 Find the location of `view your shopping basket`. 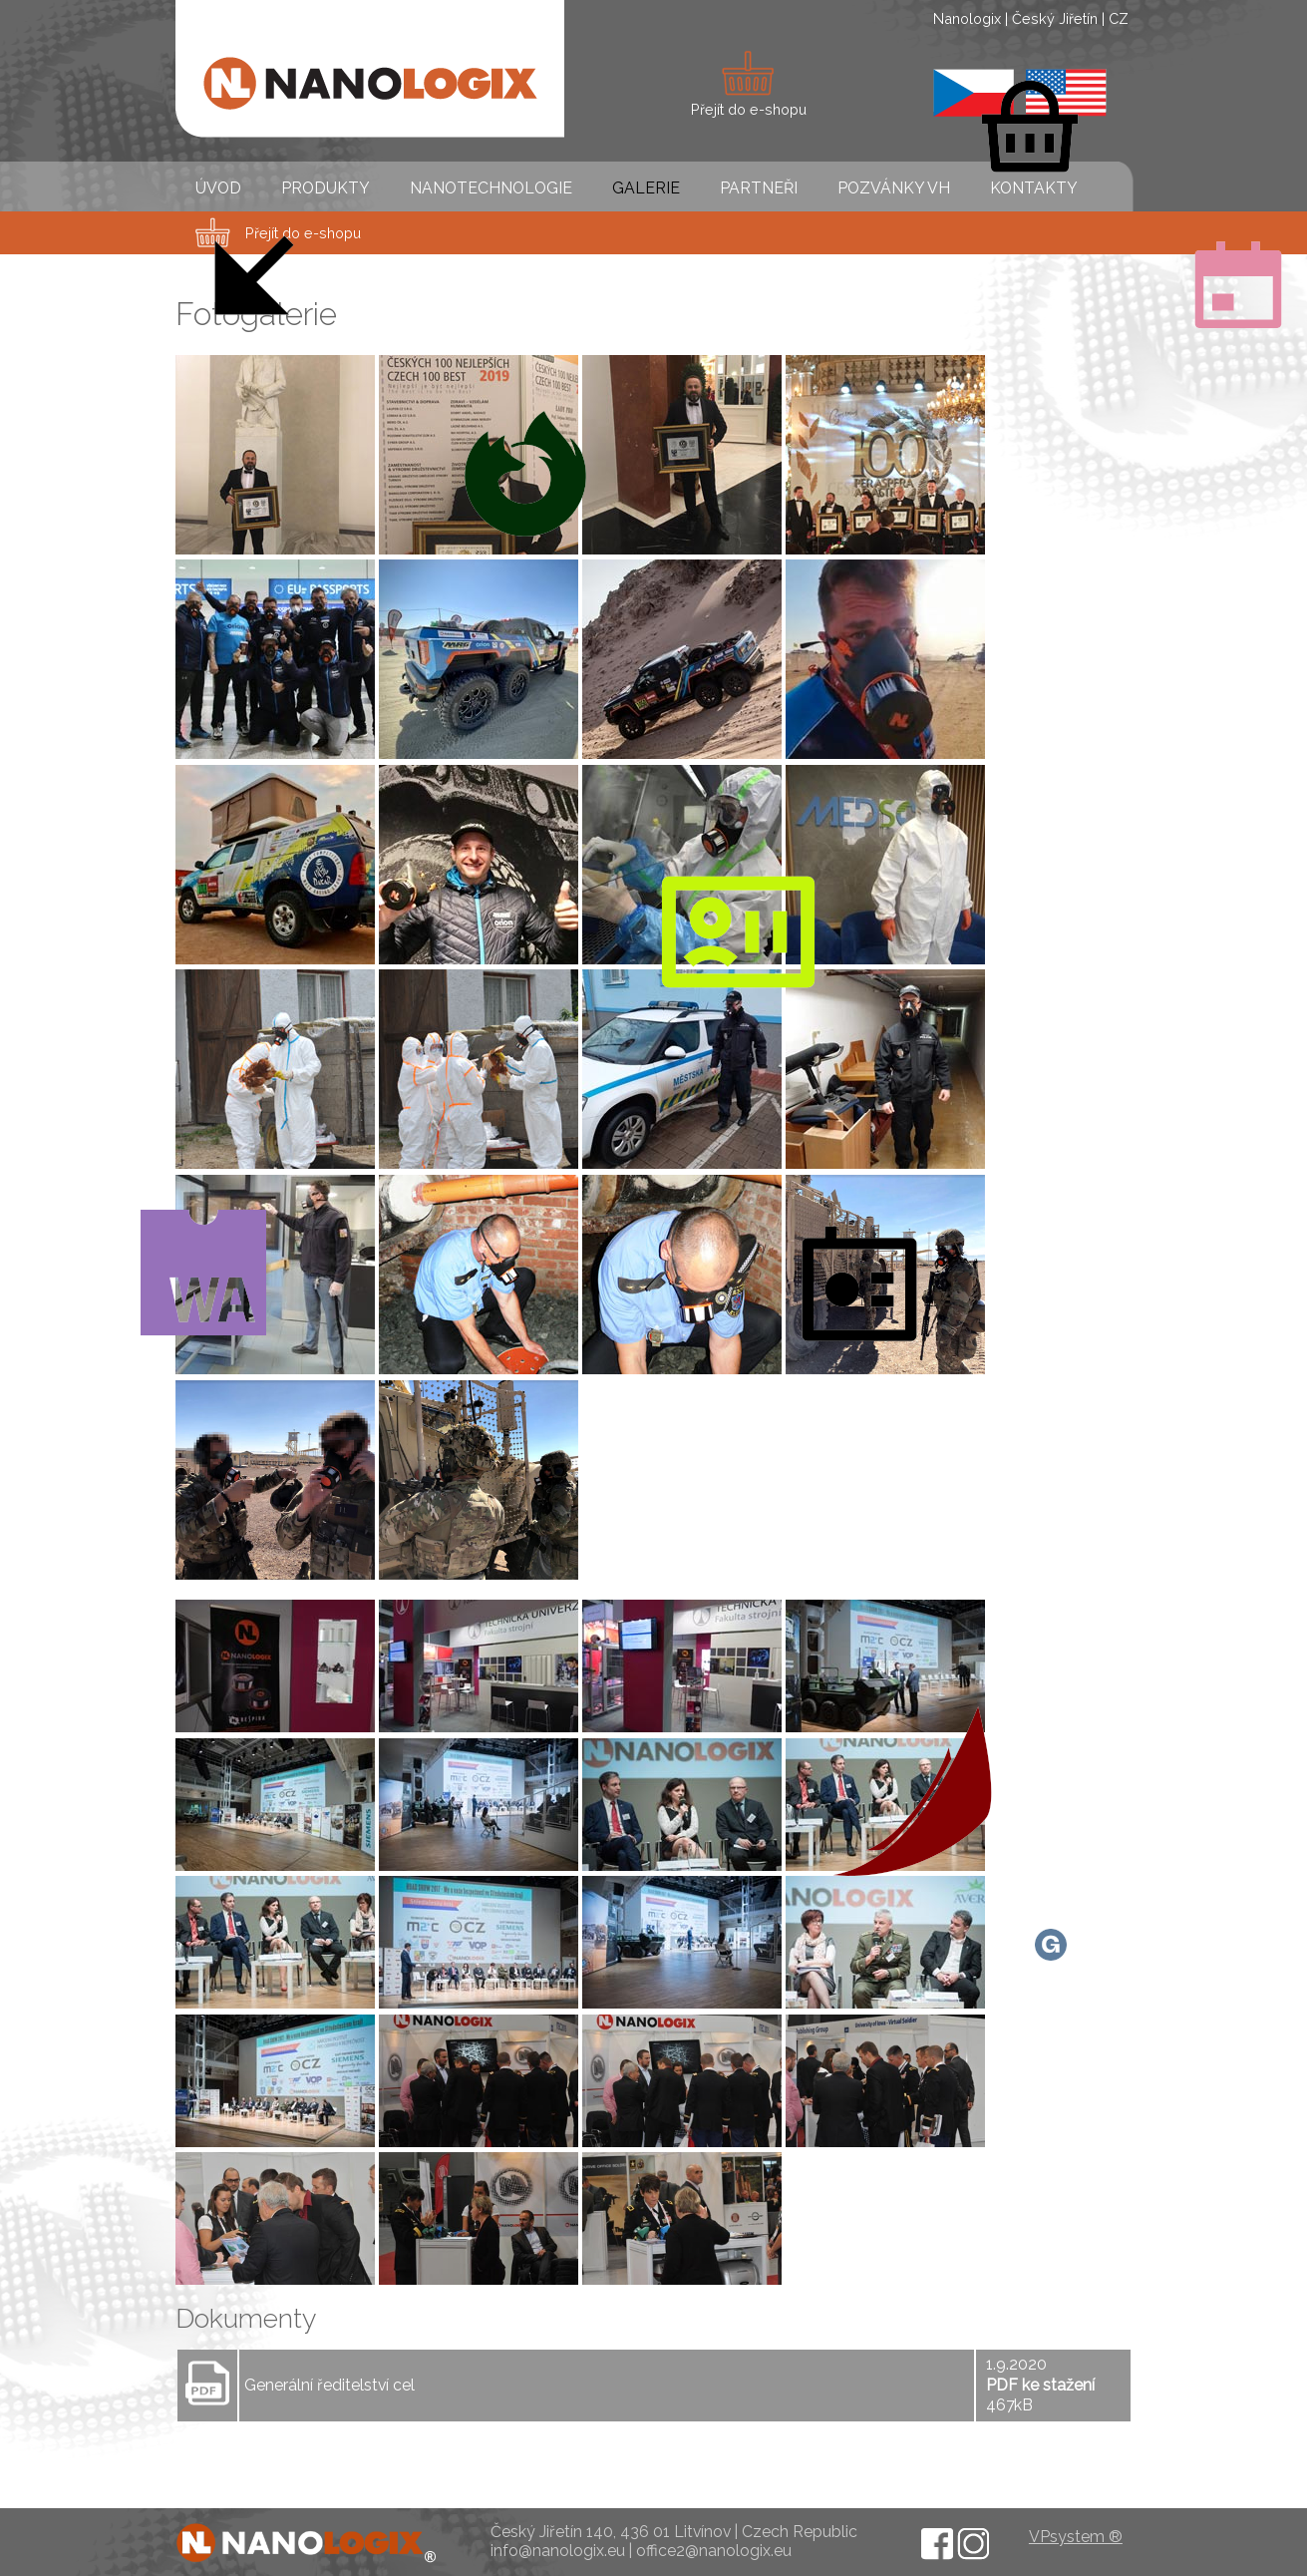

view your shopping basket is located at coordinates (1030, 129).